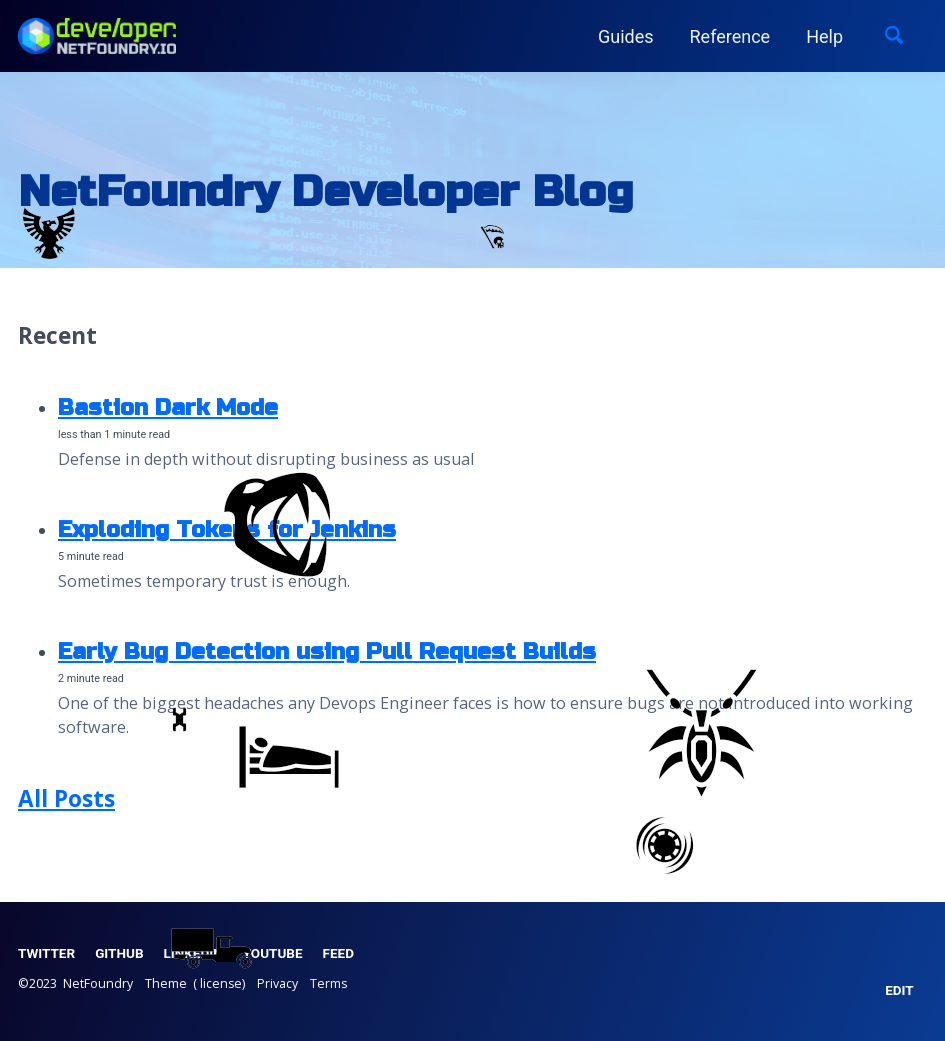  What do you see at coordinates (492, 236) in the screenshot?
I see `death or game over state indicator` at bounding box center [492, 236].